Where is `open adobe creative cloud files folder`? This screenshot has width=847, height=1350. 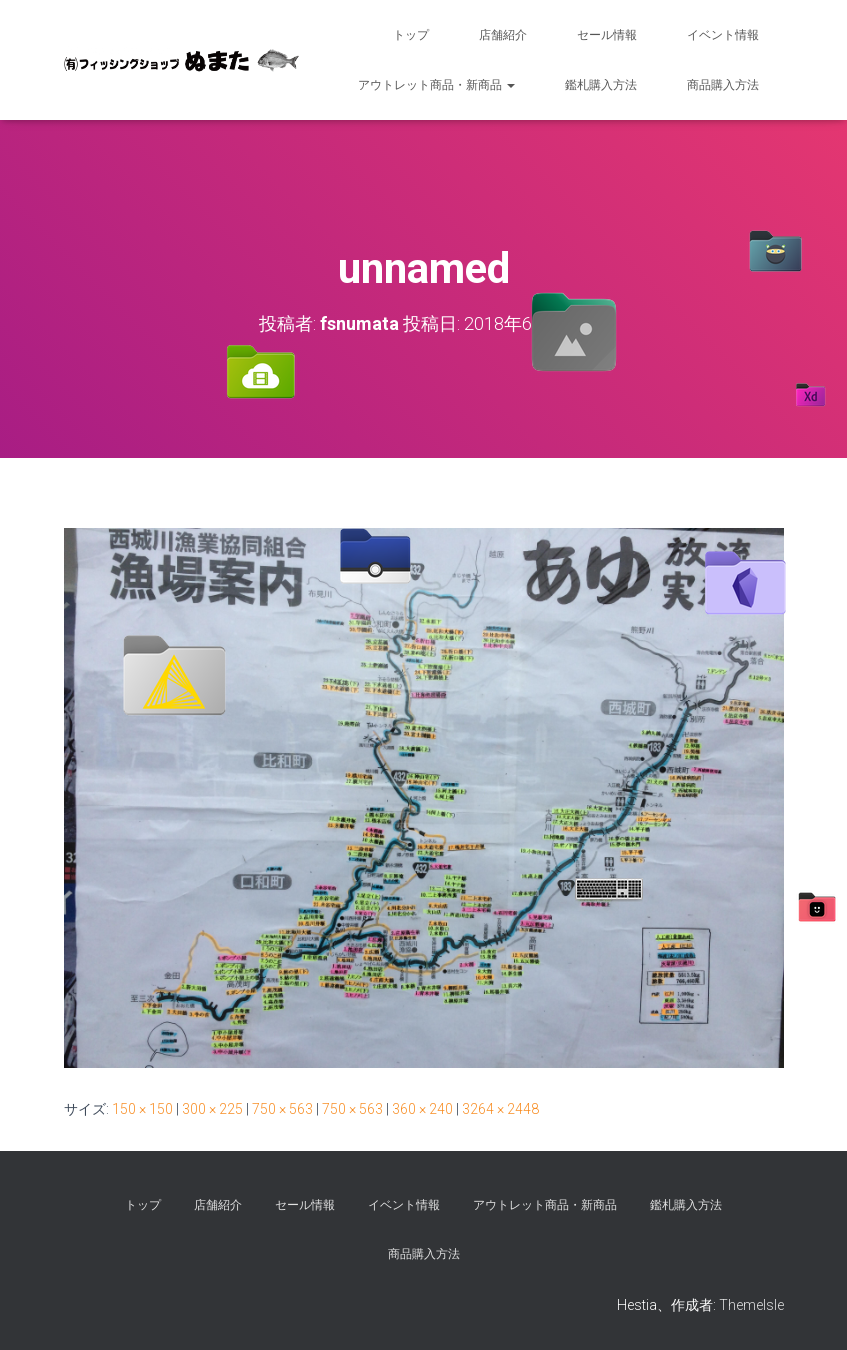
open adobe creative cloud files folder is located at coordinates (817, 908).